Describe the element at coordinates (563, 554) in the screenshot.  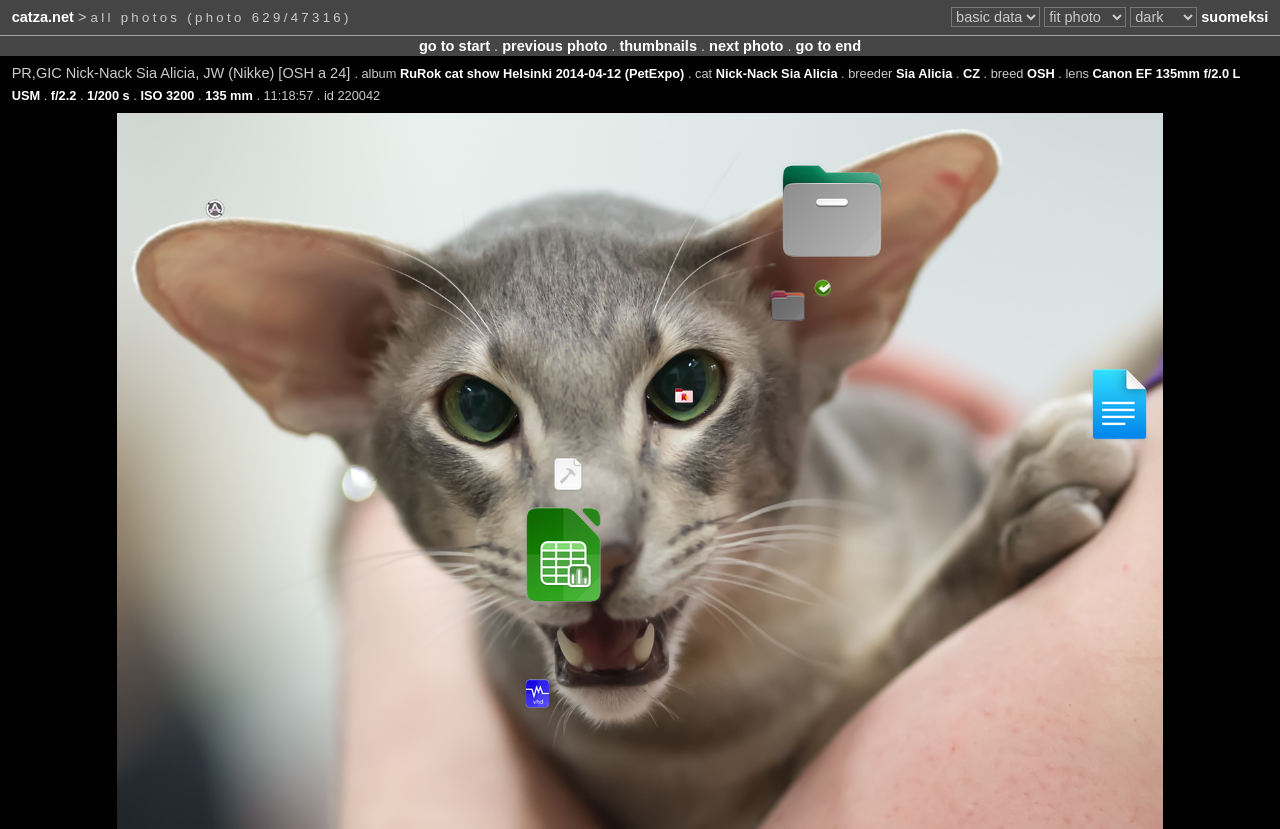
I see `open LibreOffice Calc spreadsheet application` at that location.